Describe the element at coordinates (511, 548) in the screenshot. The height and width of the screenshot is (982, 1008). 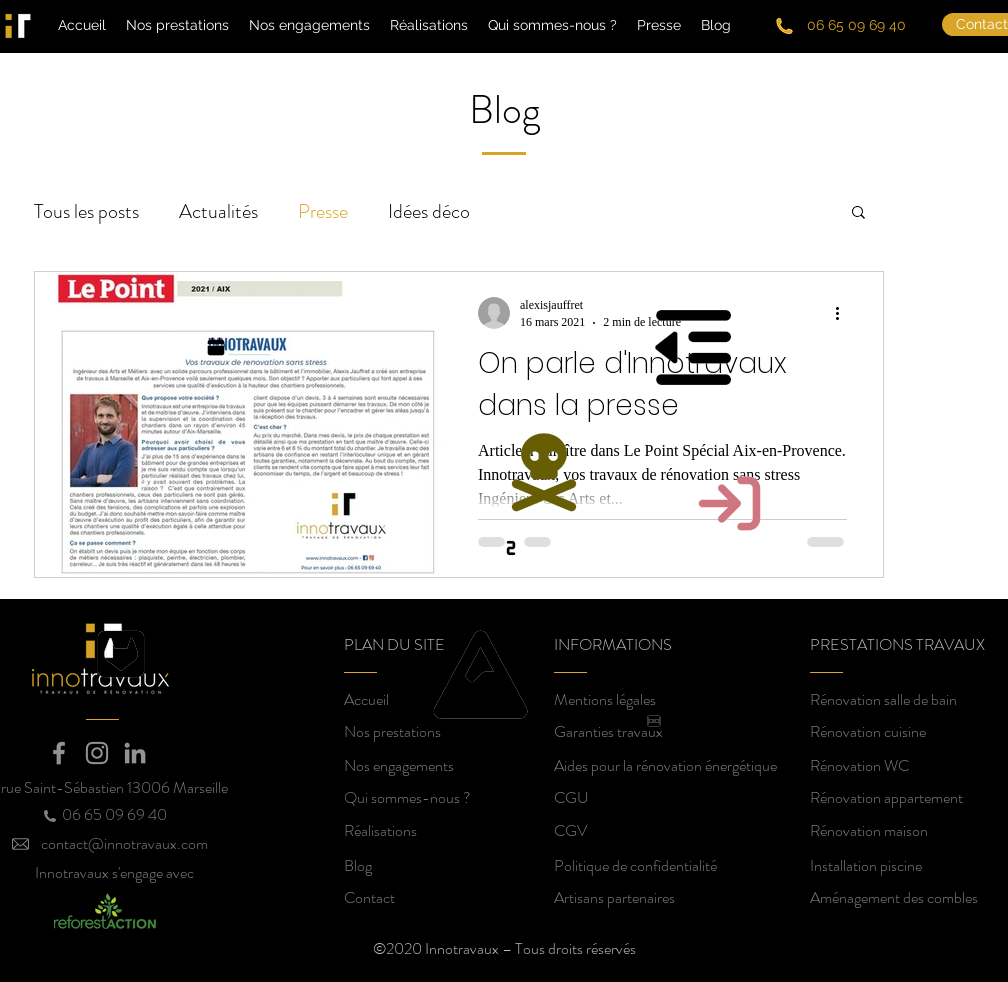
I see `indicates second item or step in a sequence` at that location.